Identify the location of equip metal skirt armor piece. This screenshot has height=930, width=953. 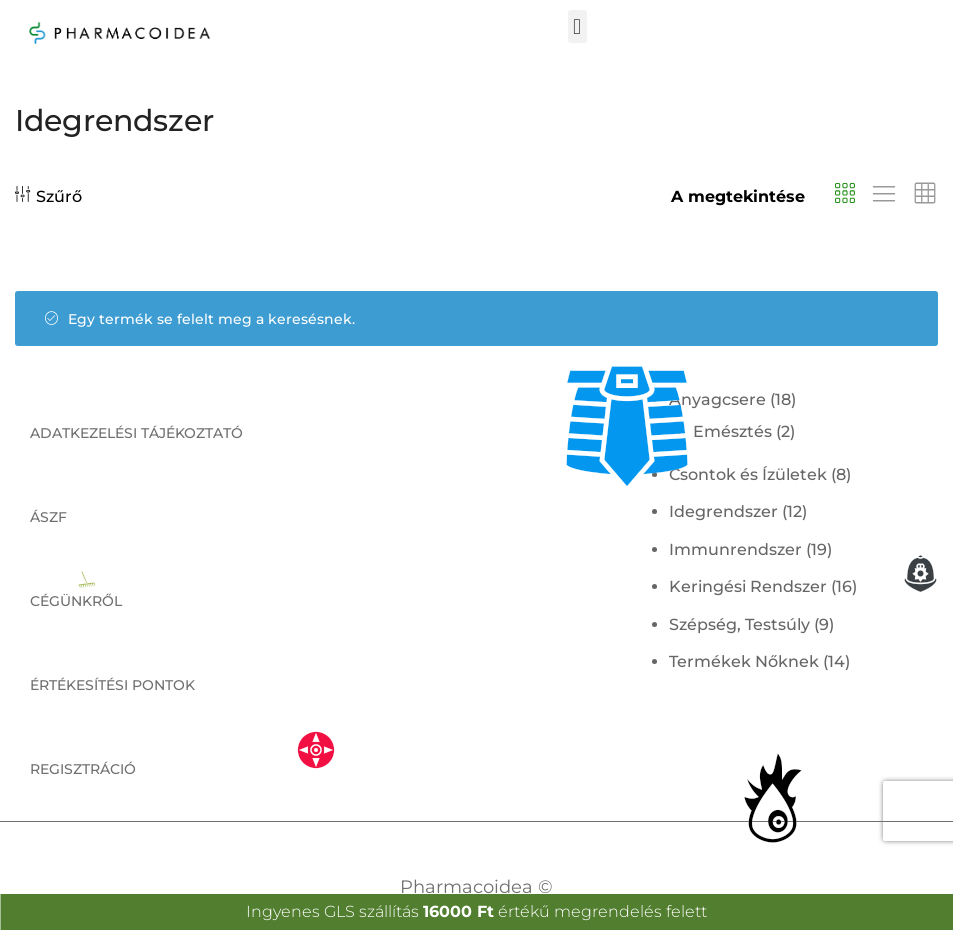
(627, 427).